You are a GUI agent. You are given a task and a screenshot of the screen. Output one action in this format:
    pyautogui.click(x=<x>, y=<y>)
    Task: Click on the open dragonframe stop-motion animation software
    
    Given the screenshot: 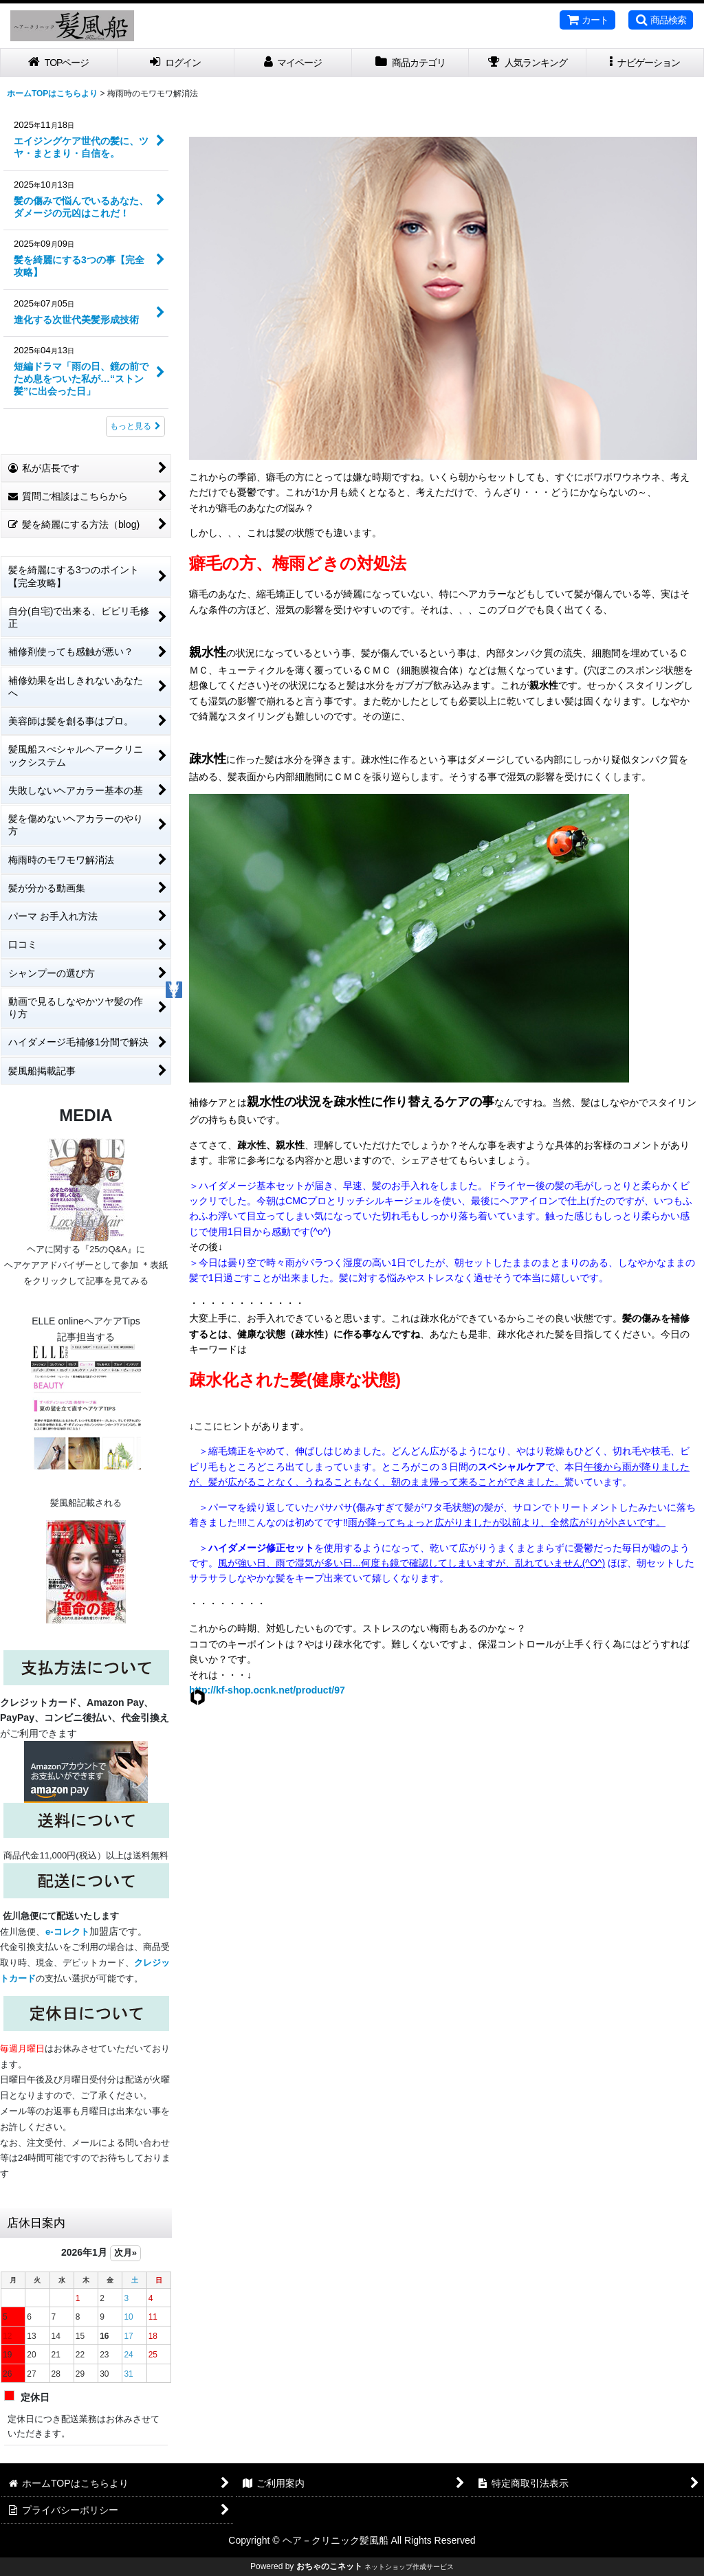 What is the action you would take?
    pyautogui.click(x=174, y=990)
    